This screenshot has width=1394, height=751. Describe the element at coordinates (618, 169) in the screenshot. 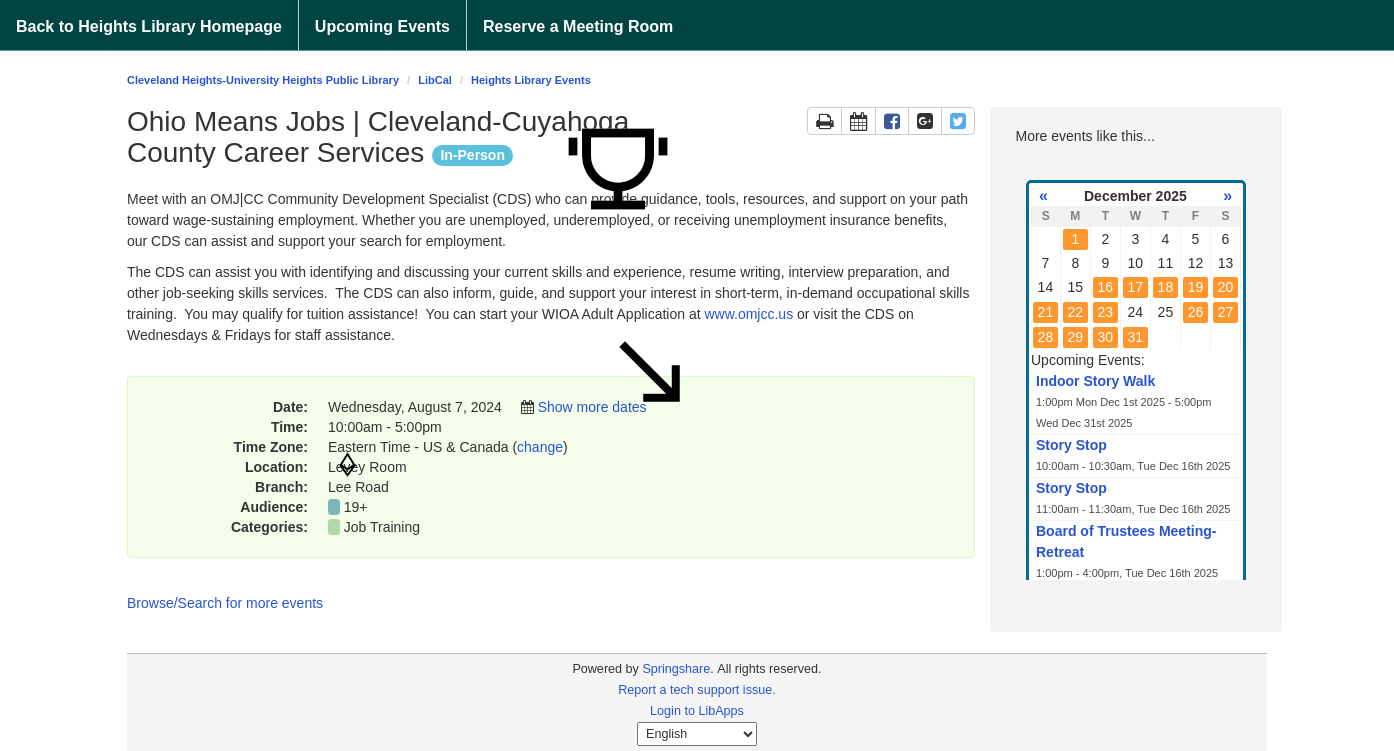

I see `view achievements or awards` at that location.